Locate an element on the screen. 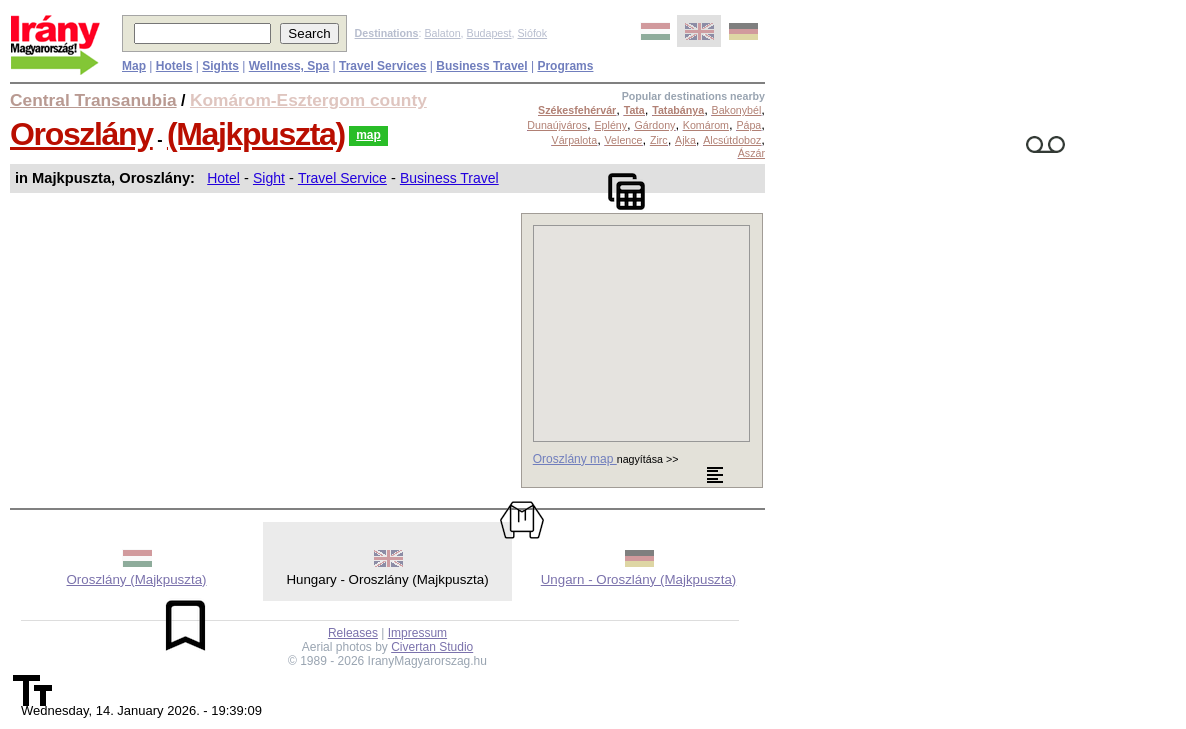 This screenshot has height=729, width=1186. browse casual or streetwear clothing is located at coordinates (522, 520).